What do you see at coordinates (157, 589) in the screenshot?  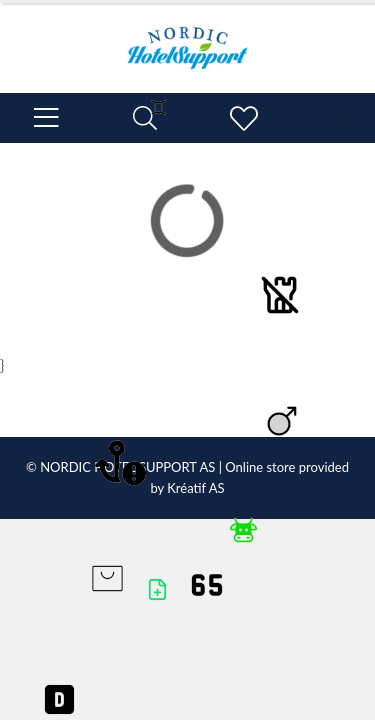 I see `create a new file` at bounding box center [157, 589].